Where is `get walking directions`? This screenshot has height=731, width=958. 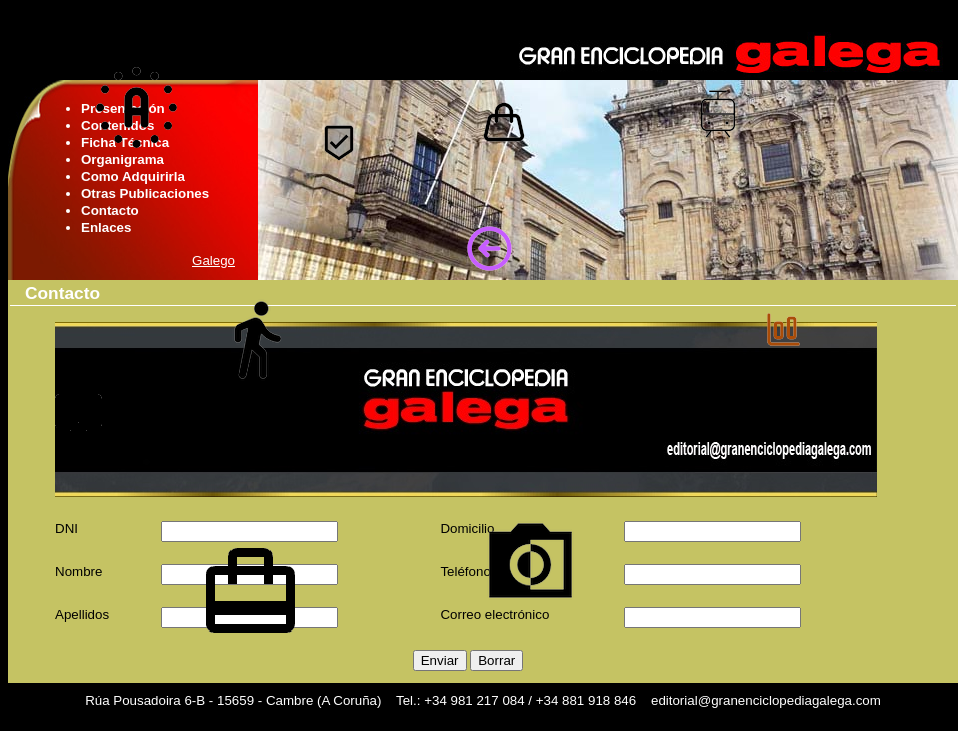
get walking directions is located at coordinates (256, 339).